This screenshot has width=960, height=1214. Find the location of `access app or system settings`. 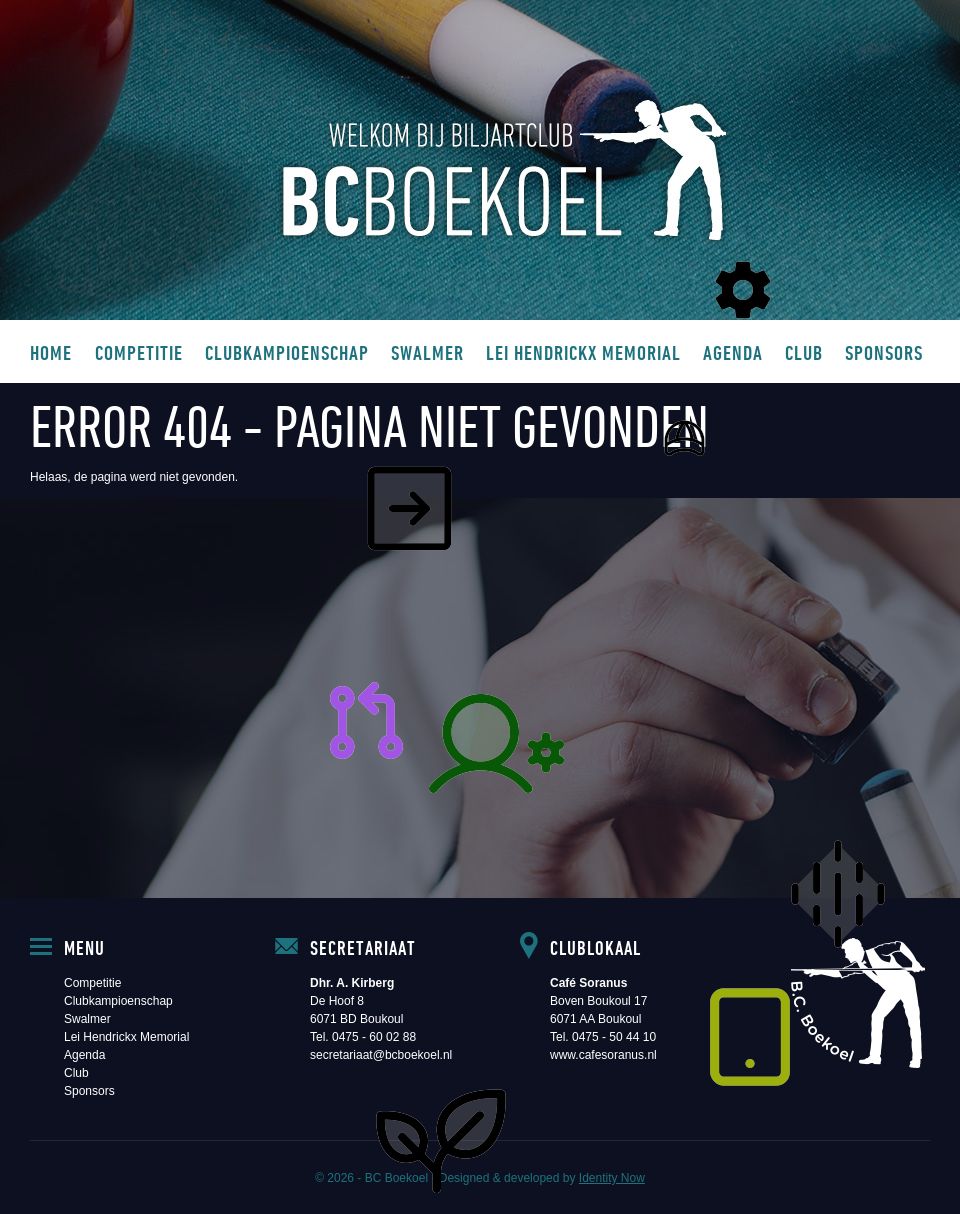

access app or system settings is located at coordinates (743, 290).